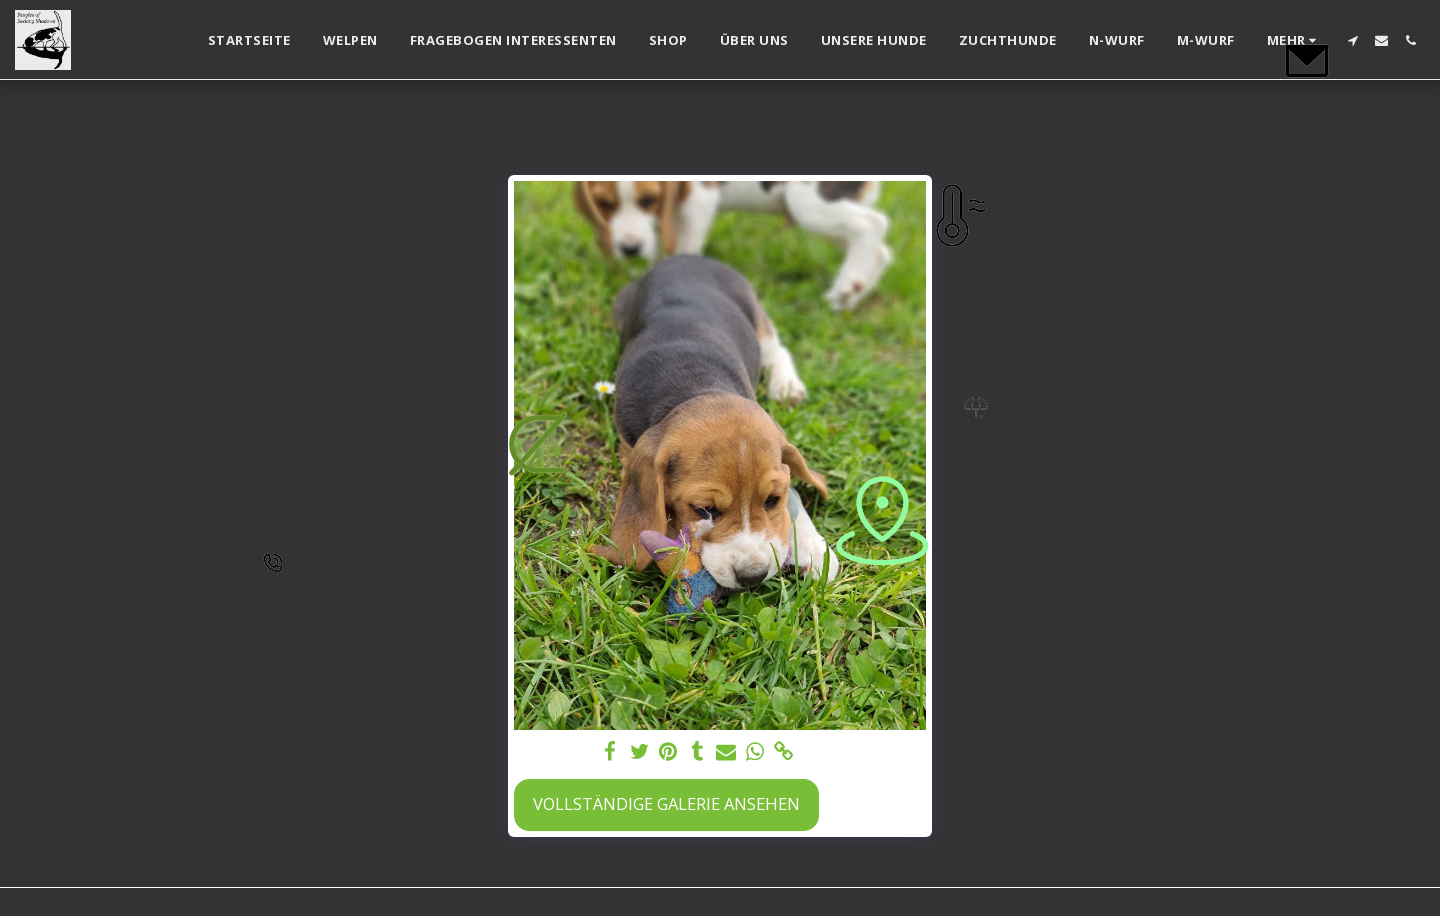  Describe the element at coordinates (1307, 61) in the screenshot. I see `open your inbox` at that location.